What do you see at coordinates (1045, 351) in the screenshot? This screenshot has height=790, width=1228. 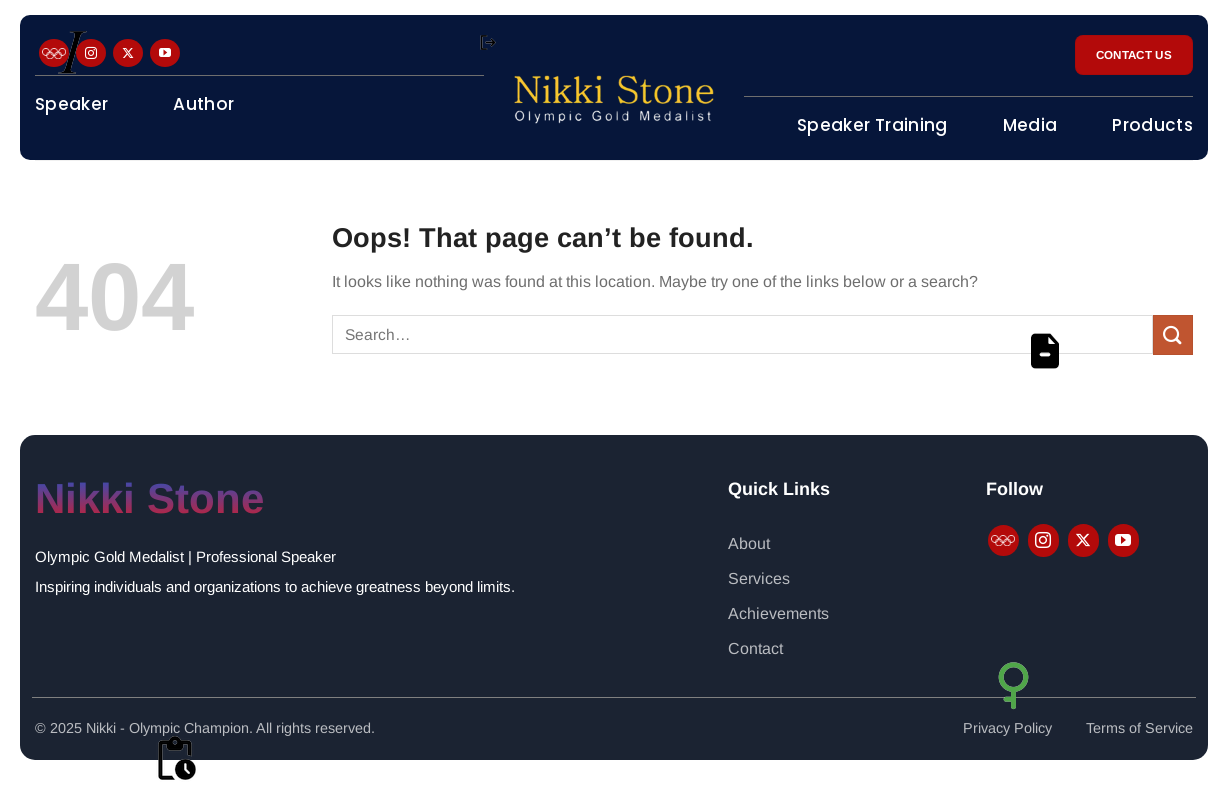 I see `remove or delete a file` at bounding box center [1045, 351].